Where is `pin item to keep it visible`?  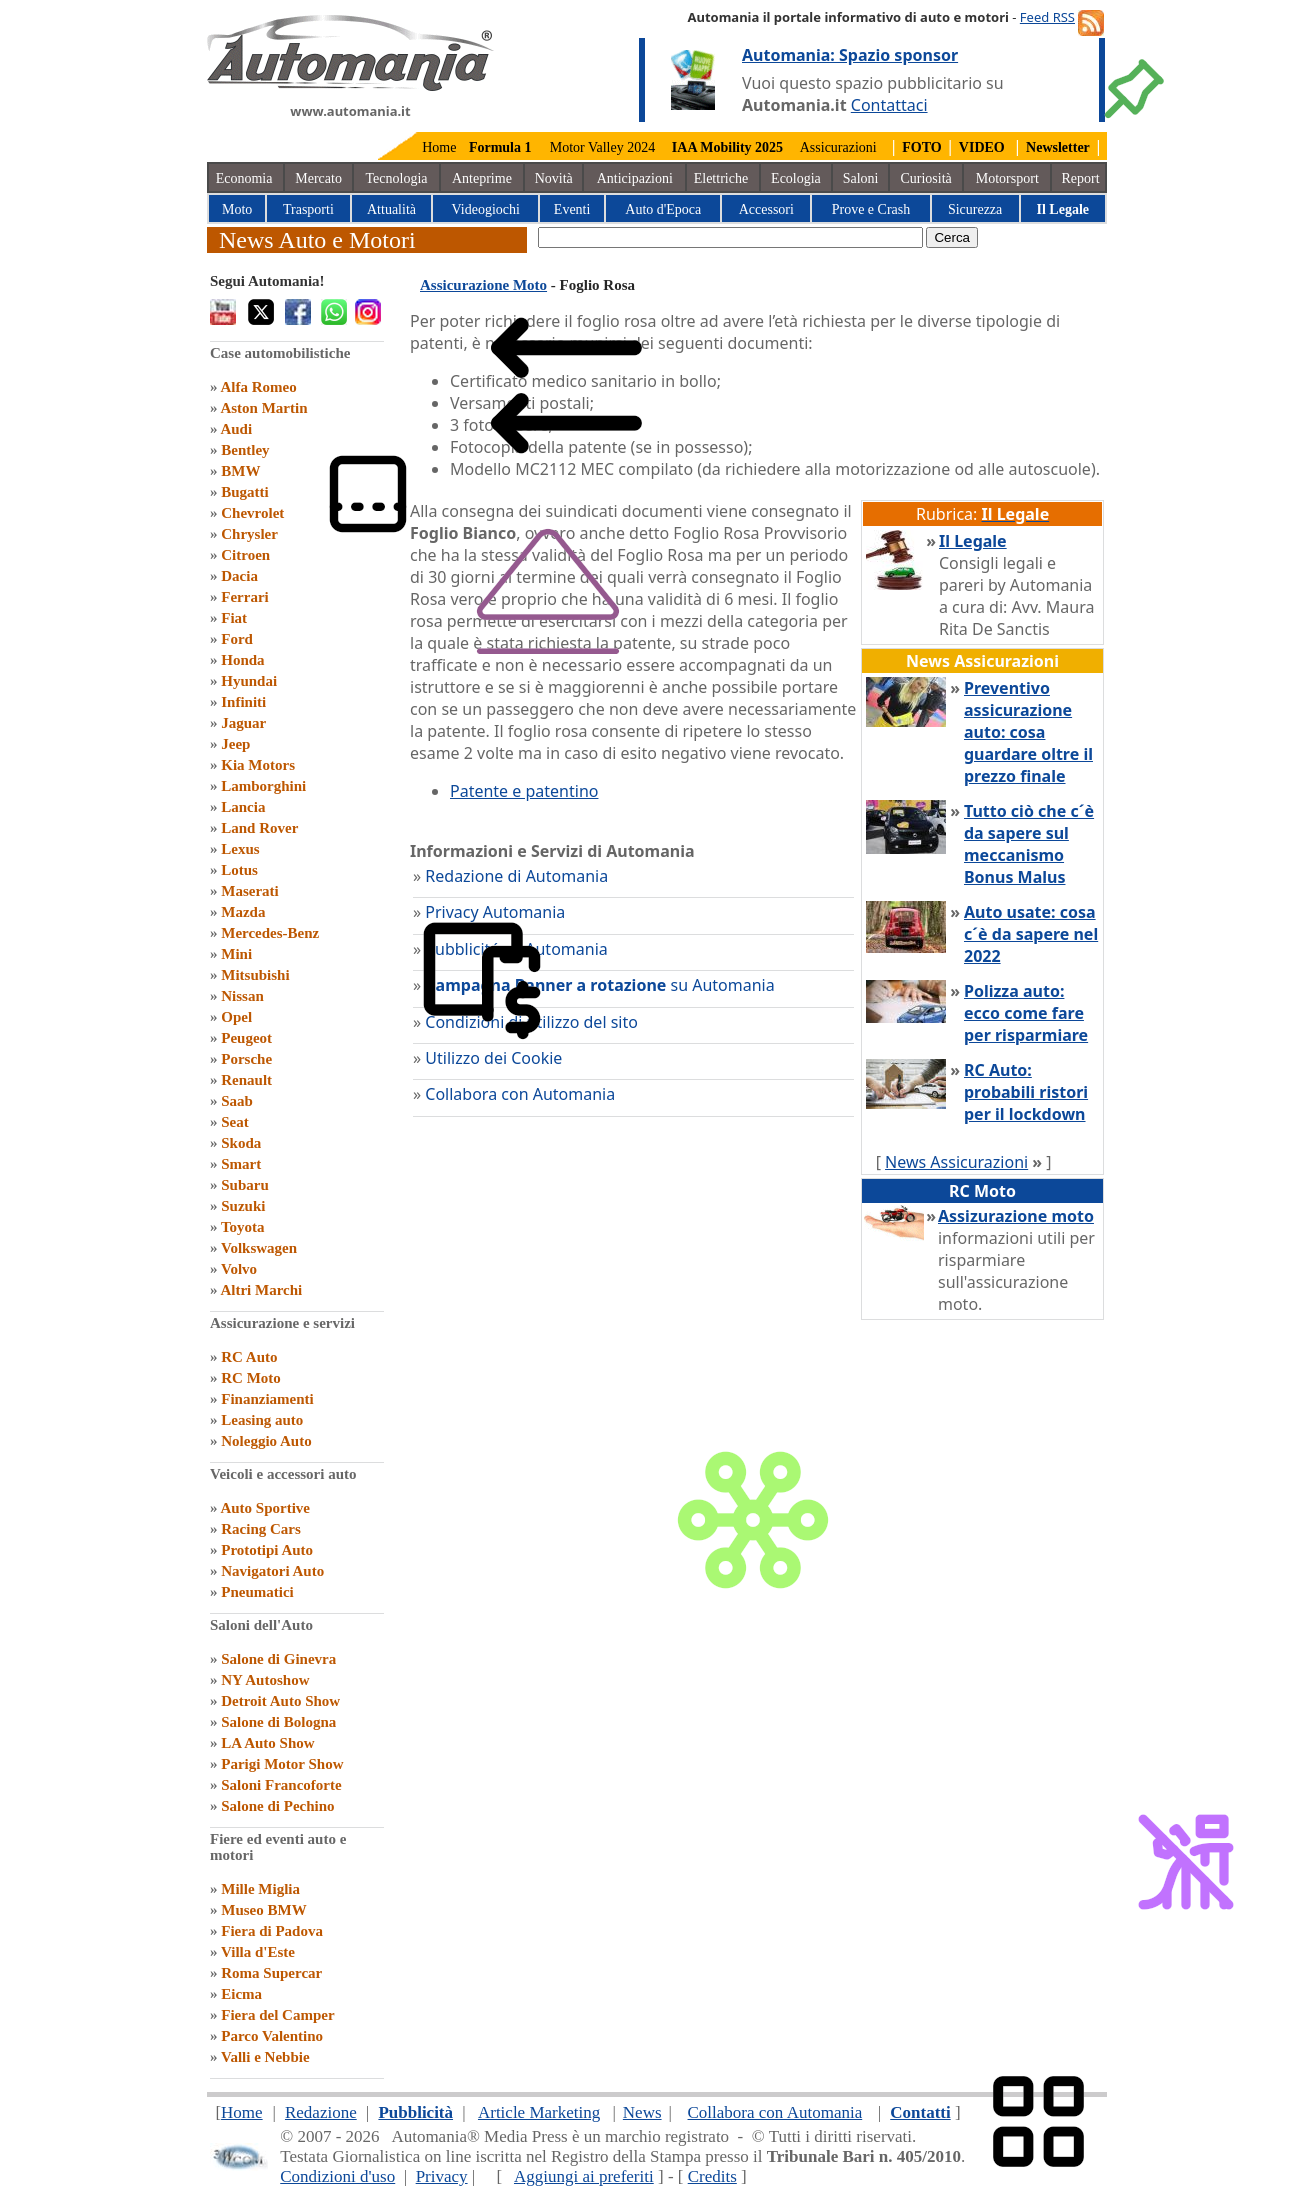 pin item to keep it visible is located at coordinates (1133, 89).